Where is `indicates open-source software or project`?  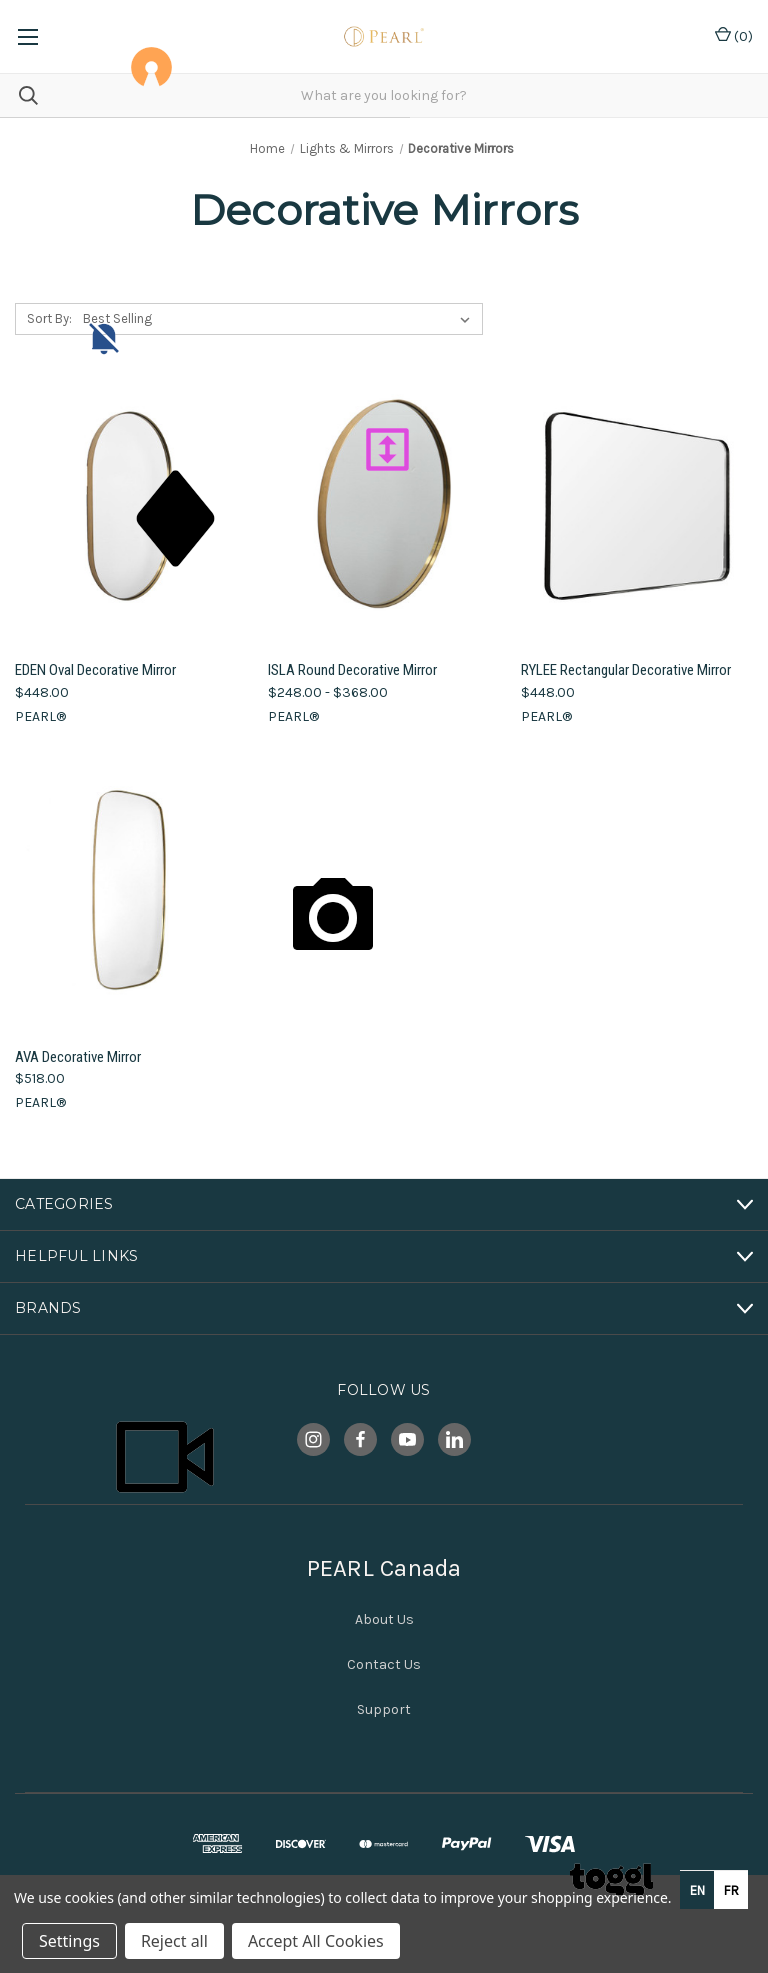
indicates open-source software or project is located at coordinates (151, 67).